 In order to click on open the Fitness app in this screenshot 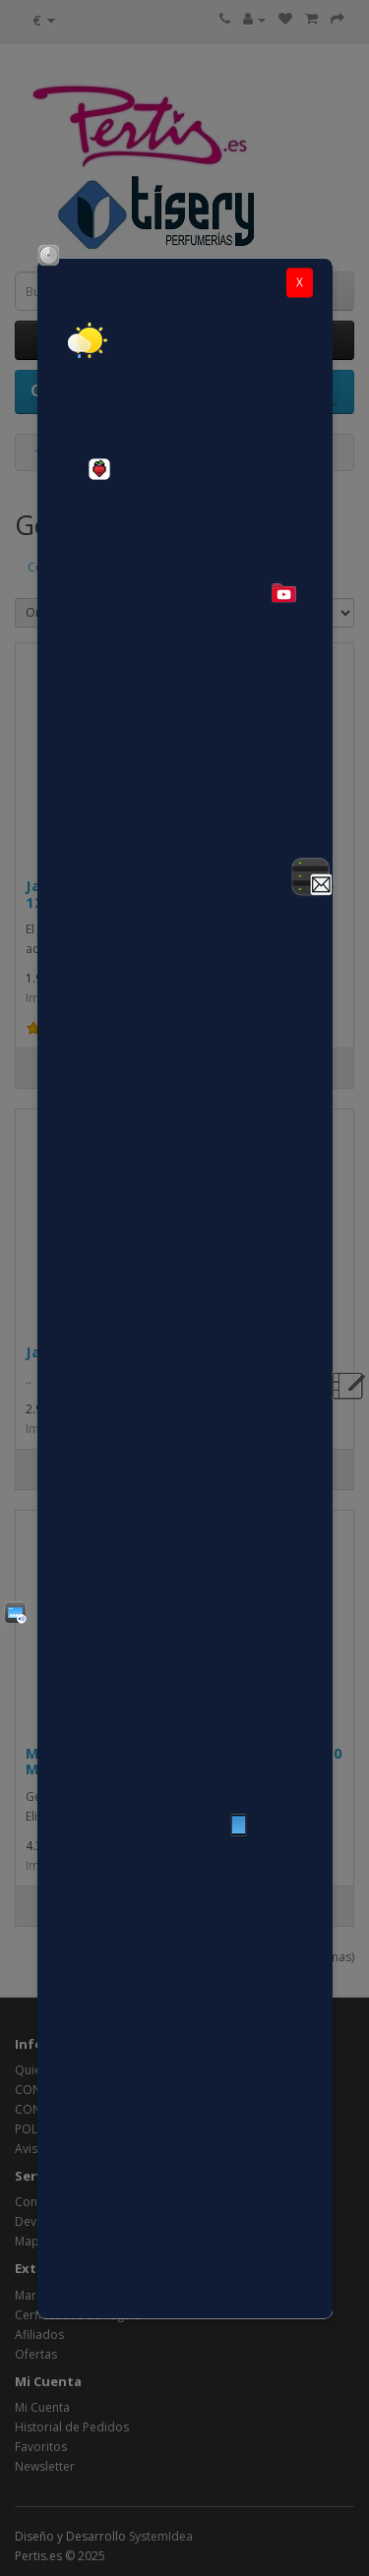, I will do `click(48, 255)`.